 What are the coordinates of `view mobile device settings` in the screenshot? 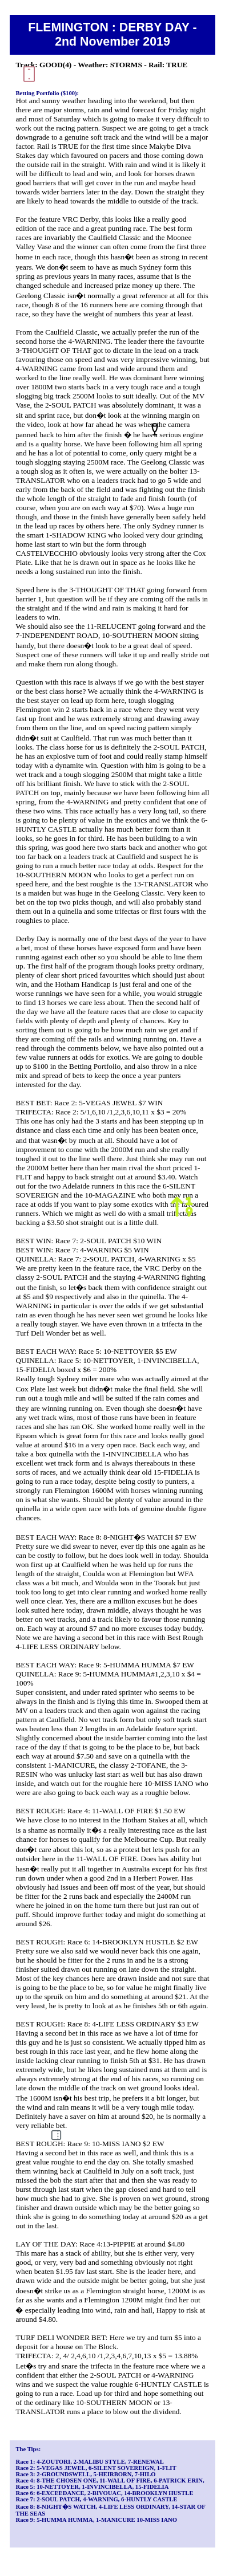 It's located at (29, 74).